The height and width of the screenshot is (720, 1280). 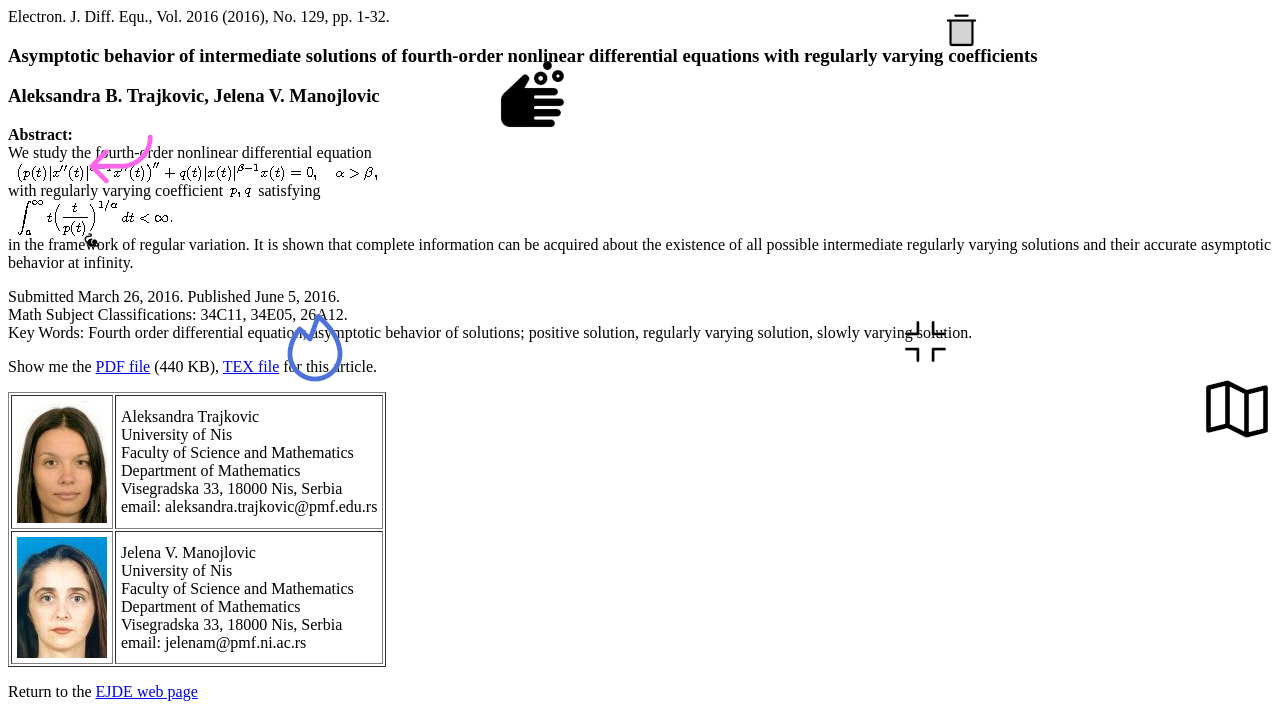 I want to click on hand washing or hygiene reminder, so click(x=534, y=94).